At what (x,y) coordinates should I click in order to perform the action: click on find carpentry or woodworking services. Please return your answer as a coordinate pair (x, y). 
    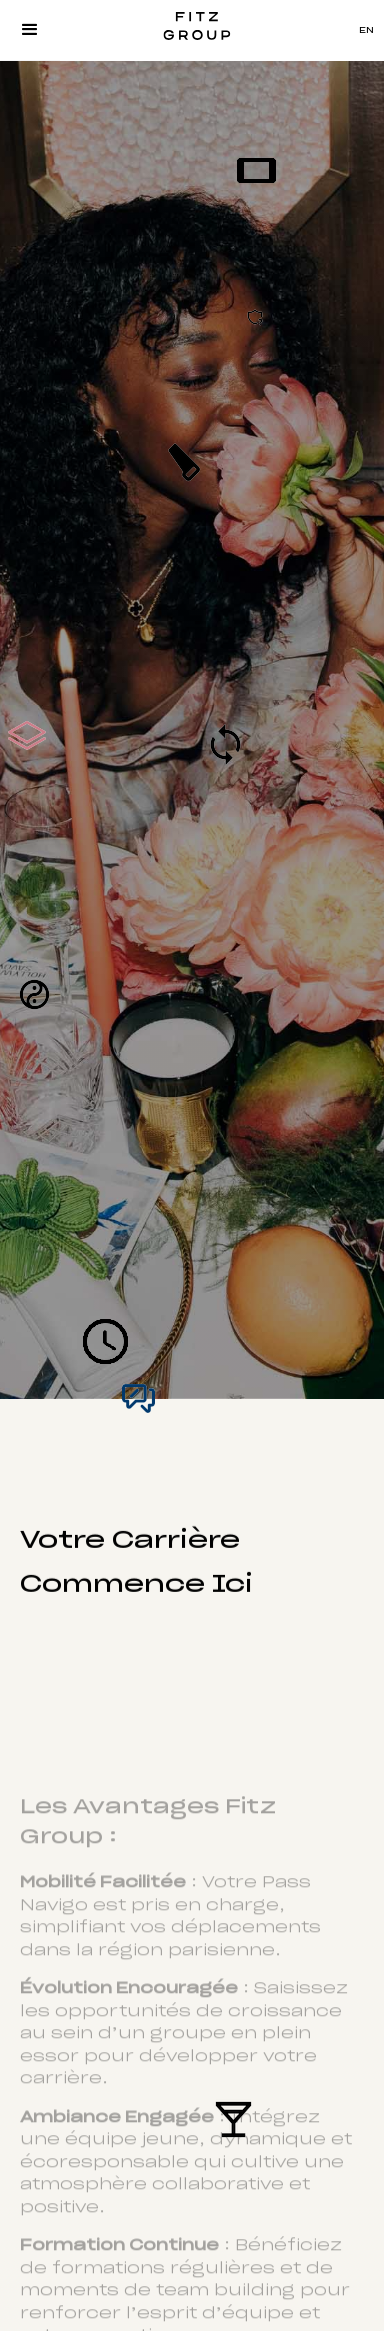
    Looking at the image, I should click on (184, 462).